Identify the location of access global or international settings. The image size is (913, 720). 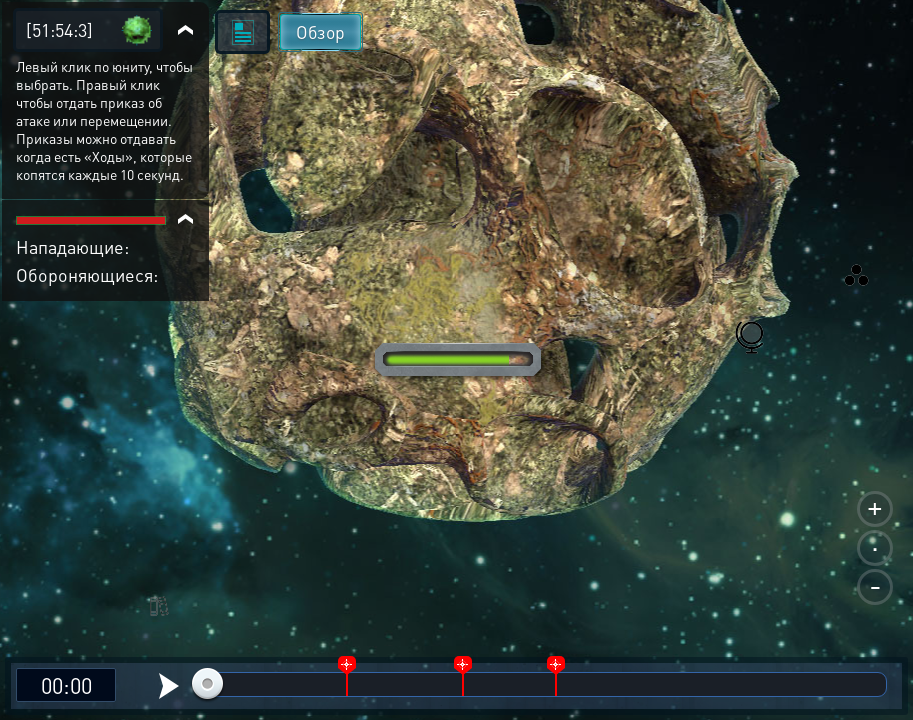
(750, 336).